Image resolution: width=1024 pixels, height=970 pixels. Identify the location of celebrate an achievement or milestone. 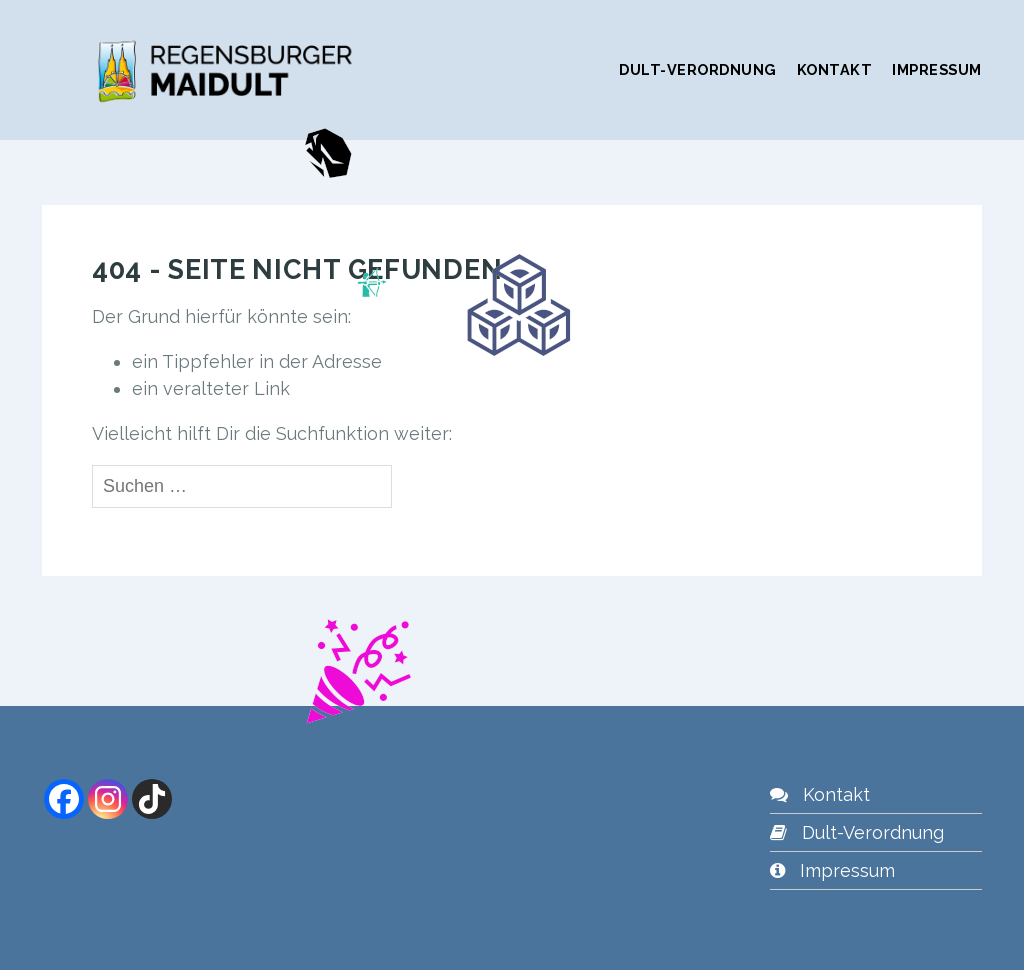
(358, 672).